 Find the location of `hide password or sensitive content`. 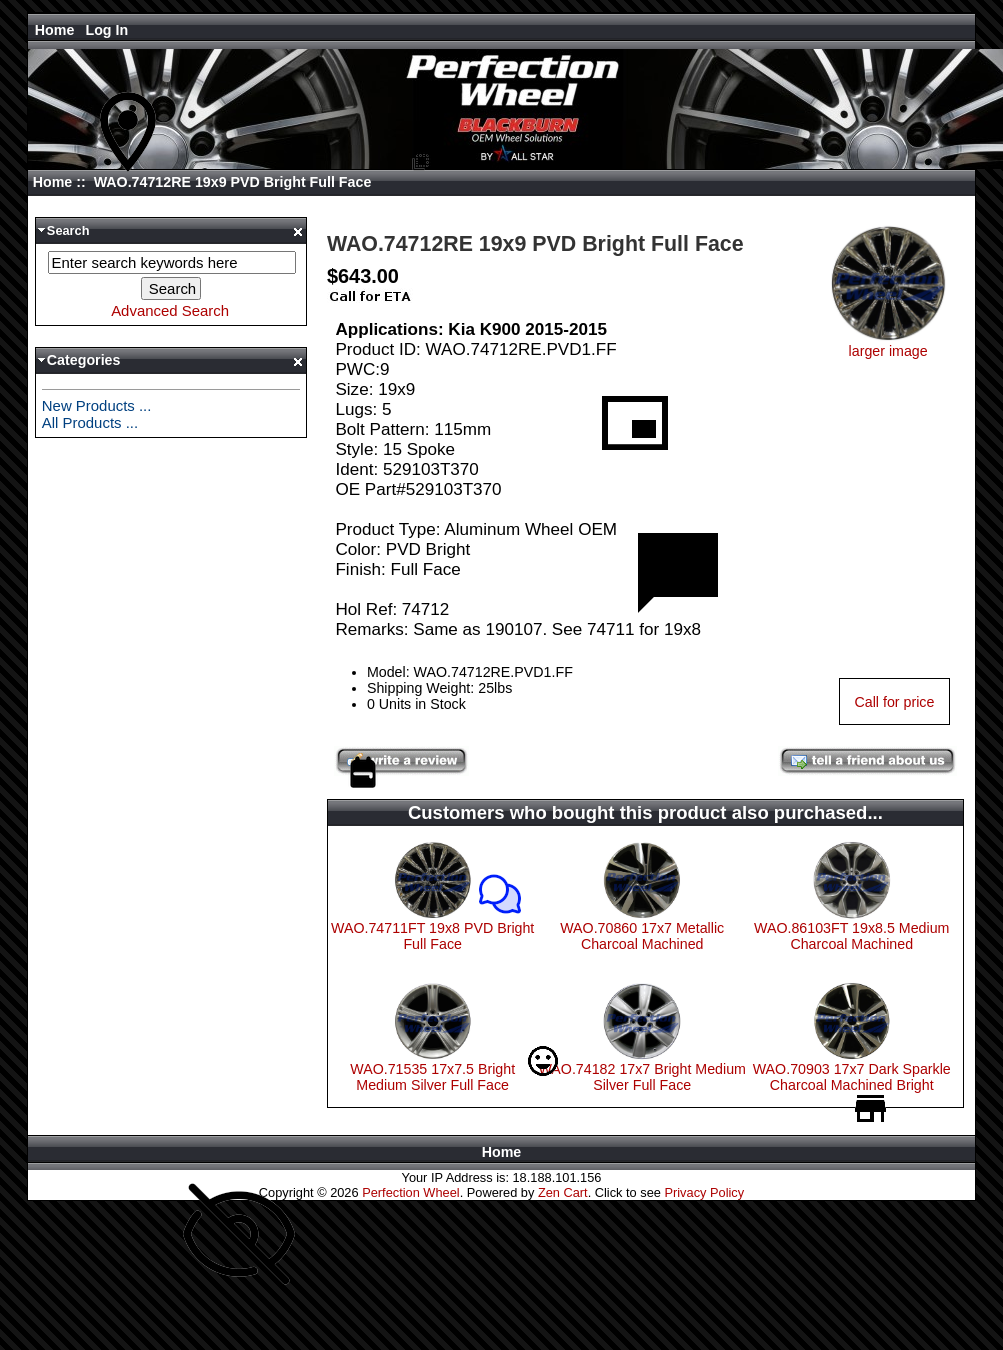

hide password or sensitive content is located at coordinates (239, 1234).